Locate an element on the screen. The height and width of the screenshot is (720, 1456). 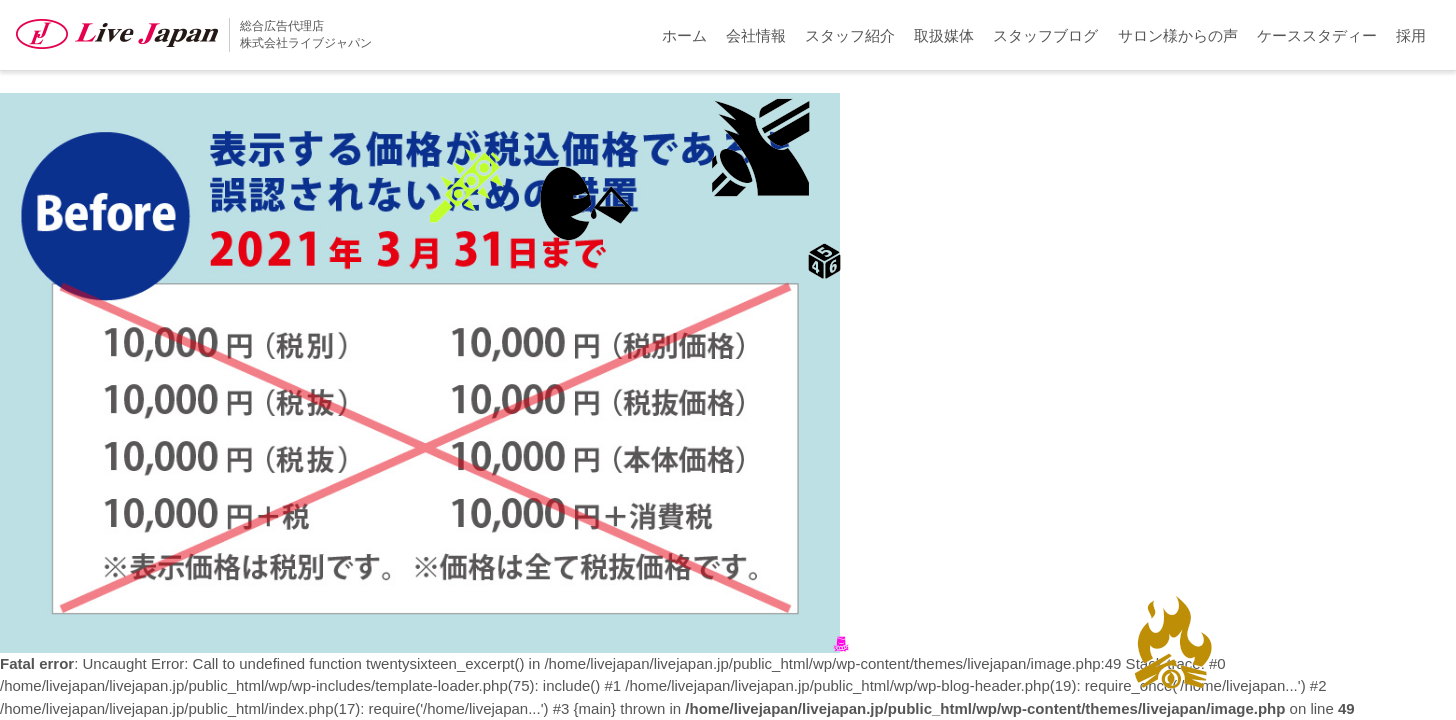
roll the dice or start a random action is located at coordinates (824, 261).